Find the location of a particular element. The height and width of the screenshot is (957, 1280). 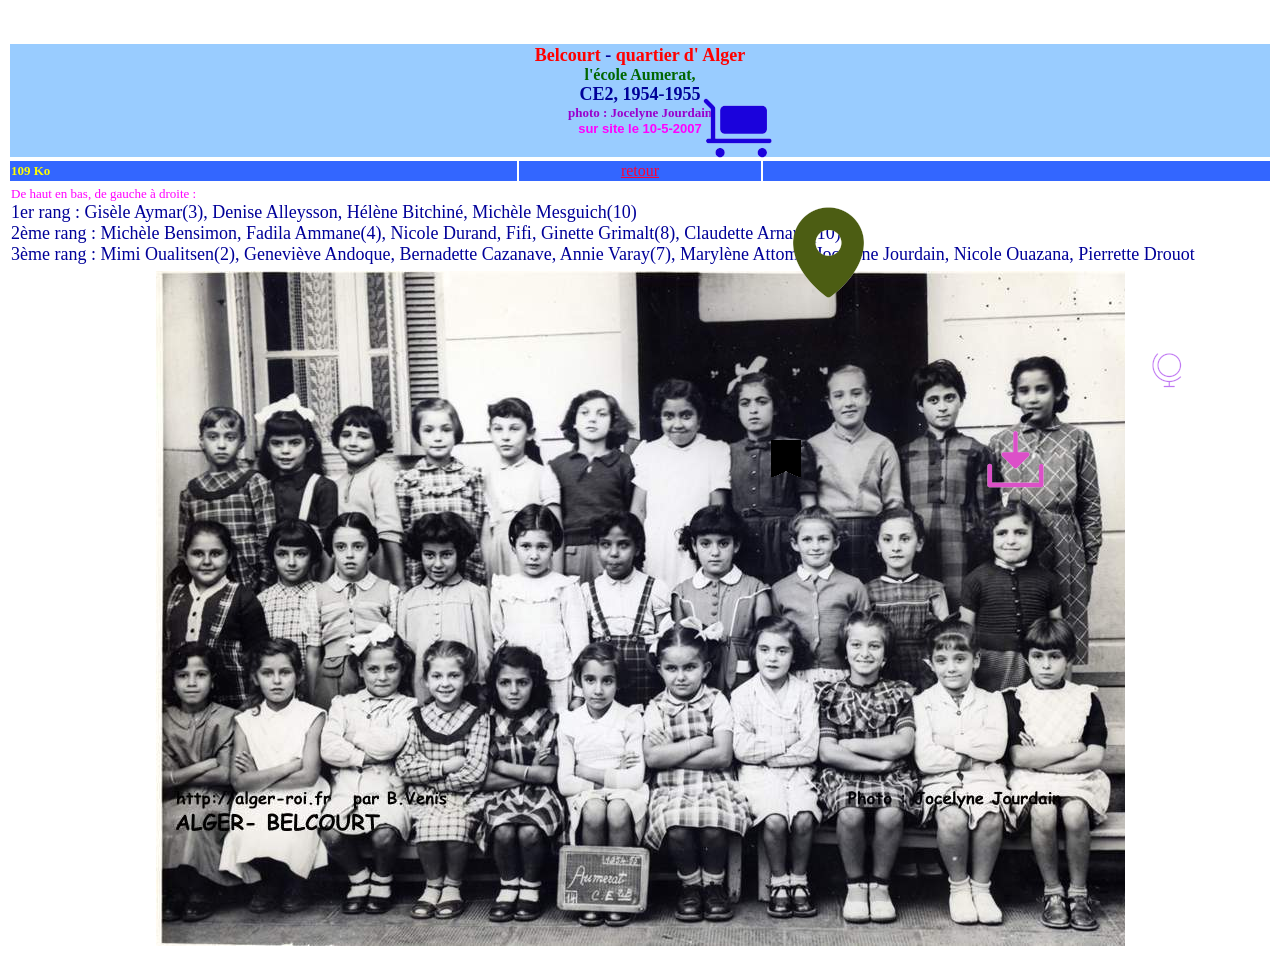

view location on map is located at coordinates (828, 252).